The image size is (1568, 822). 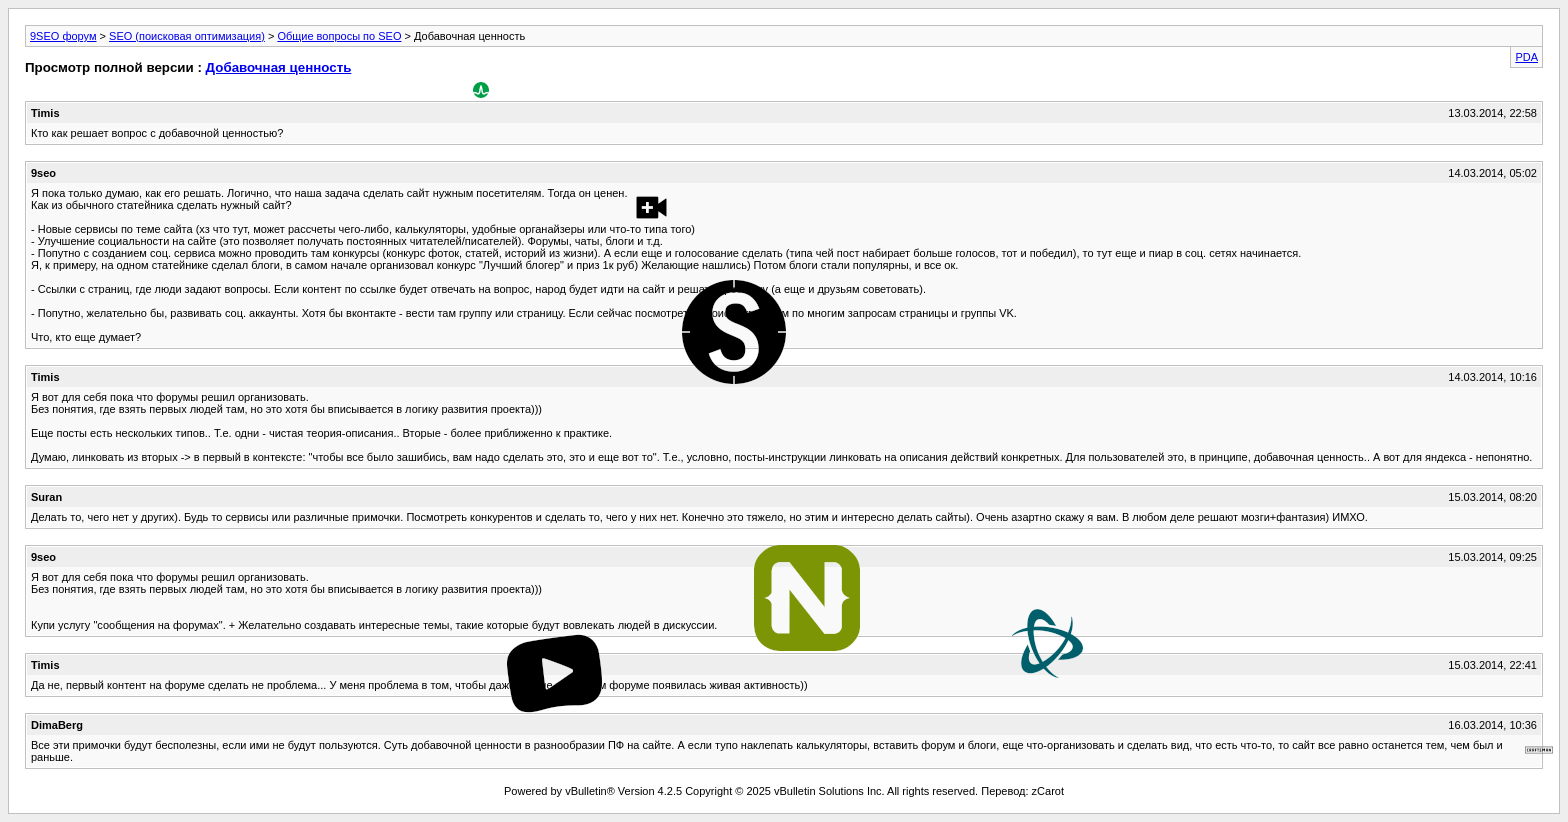 What do you see at coordinates (734, 332) in the screenshot?
I see `visit Stryker Corporation website` at bounding box center [734, 332].